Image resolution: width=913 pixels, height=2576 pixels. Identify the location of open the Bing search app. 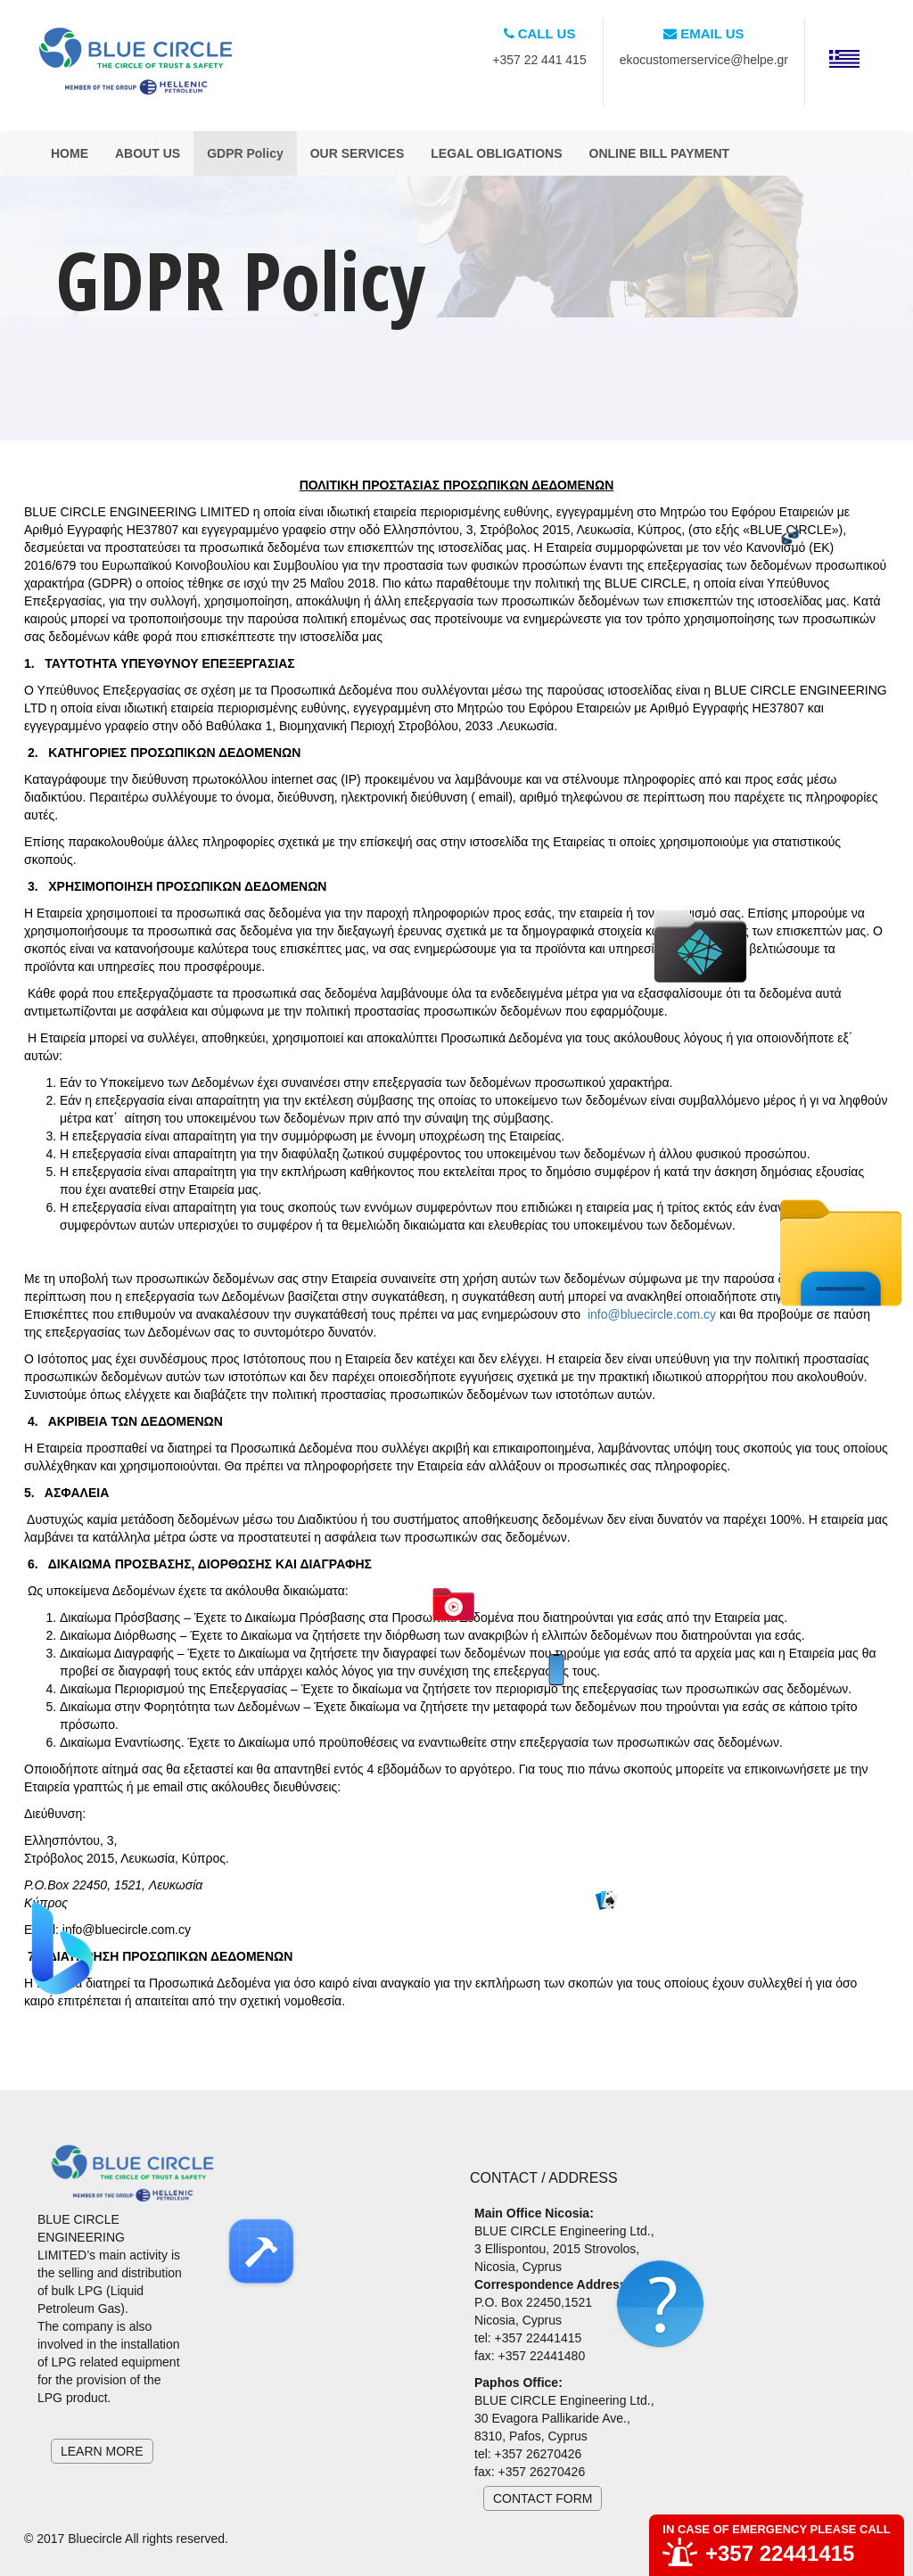
(62, 1948).